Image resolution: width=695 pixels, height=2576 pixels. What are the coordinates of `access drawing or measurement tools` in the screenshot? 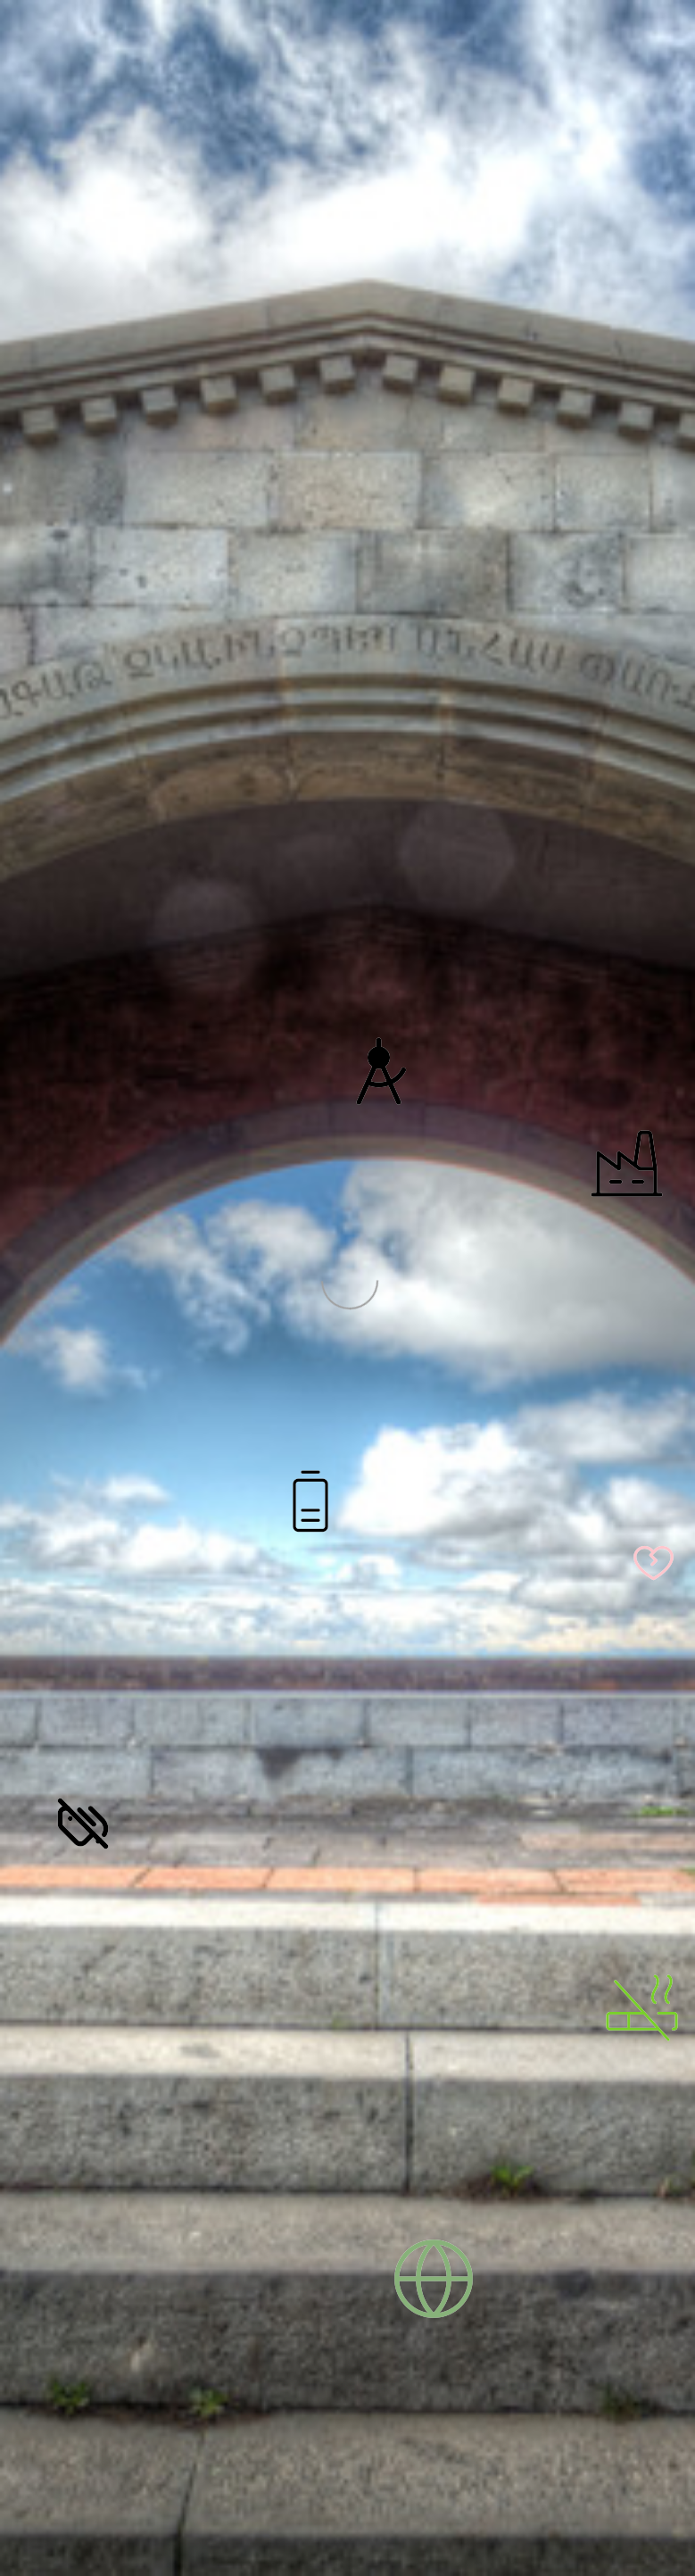 It's located at (378, 1072).